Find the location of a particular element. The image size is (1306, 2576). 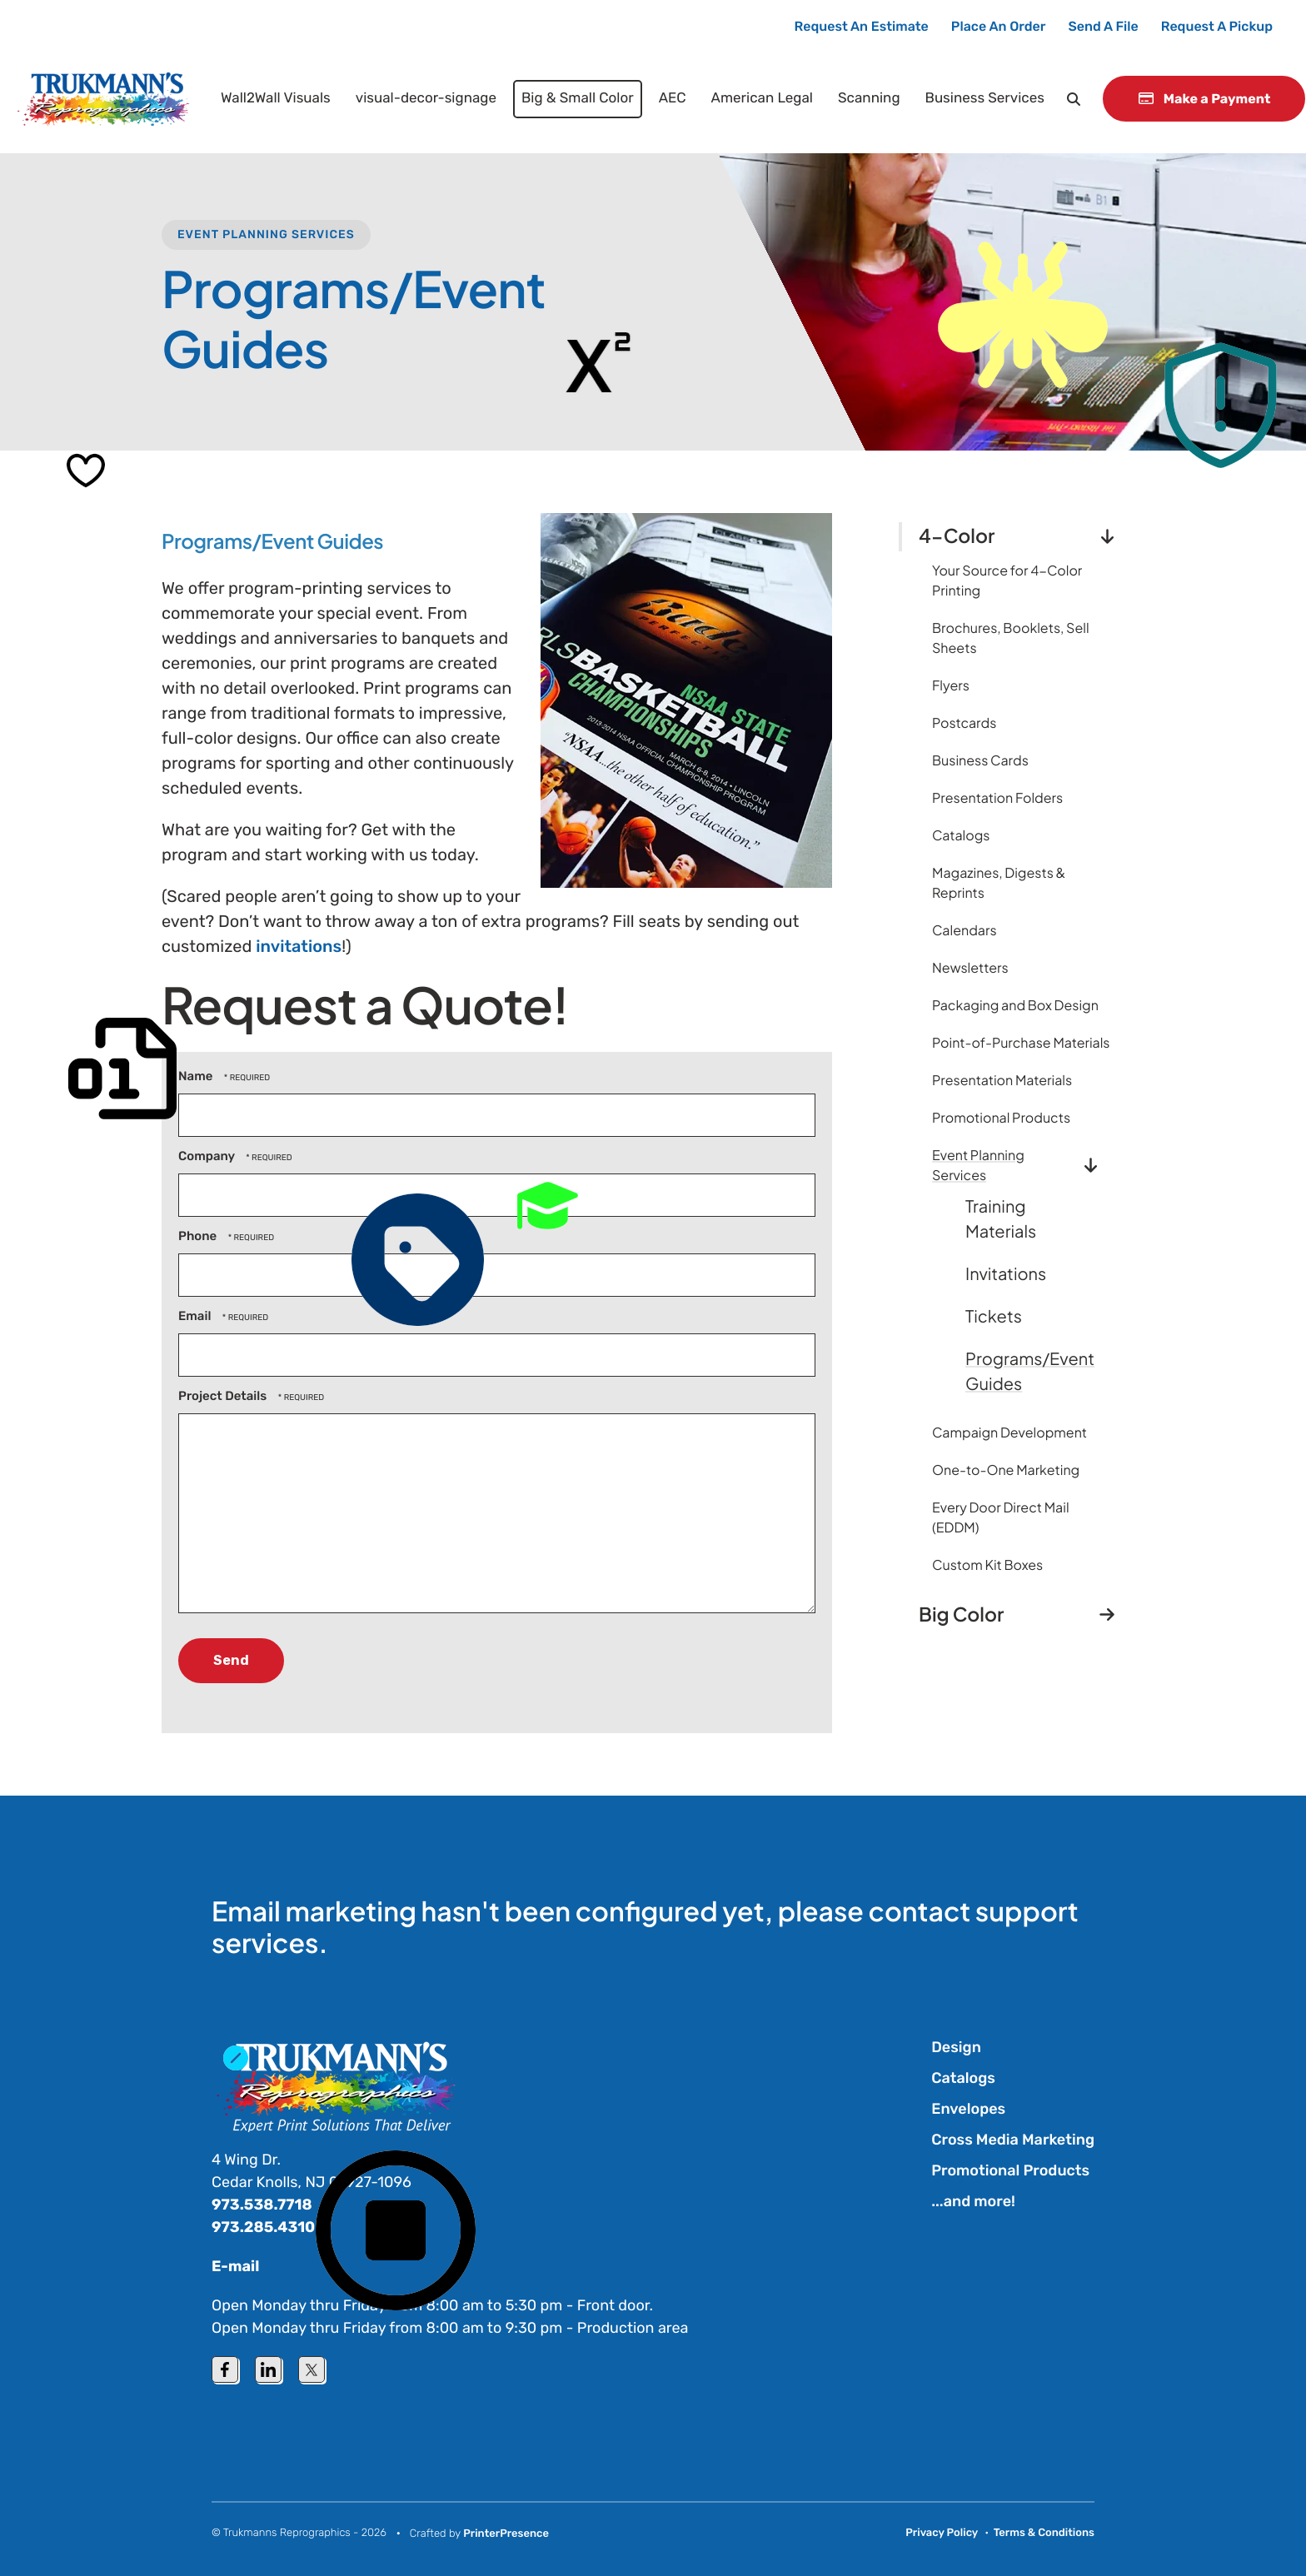

indicates mosquito or insect activity in the area is located at coordinates (1023, 315).